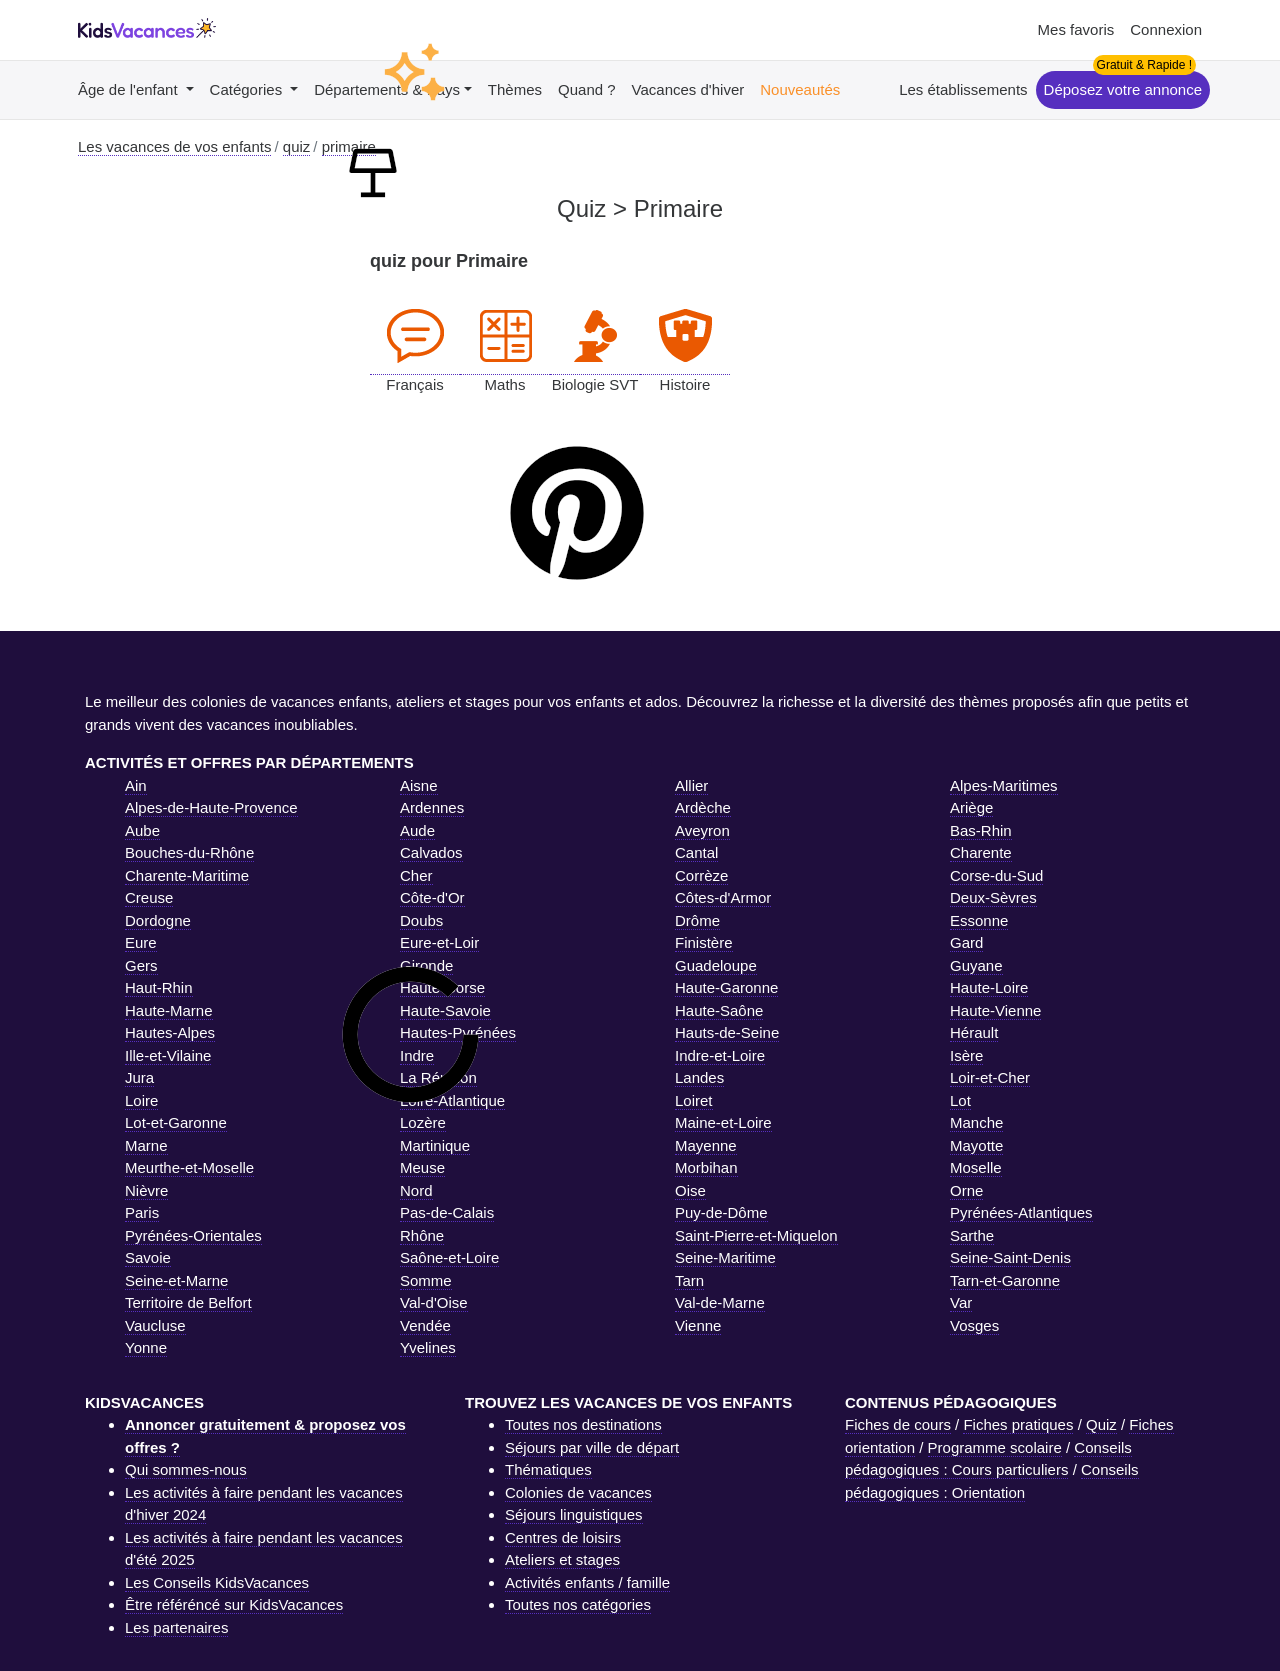  Describe the element at coordinates (373, 173) in the screenshot. I see `open Apple Keynote presentation app` at that location.